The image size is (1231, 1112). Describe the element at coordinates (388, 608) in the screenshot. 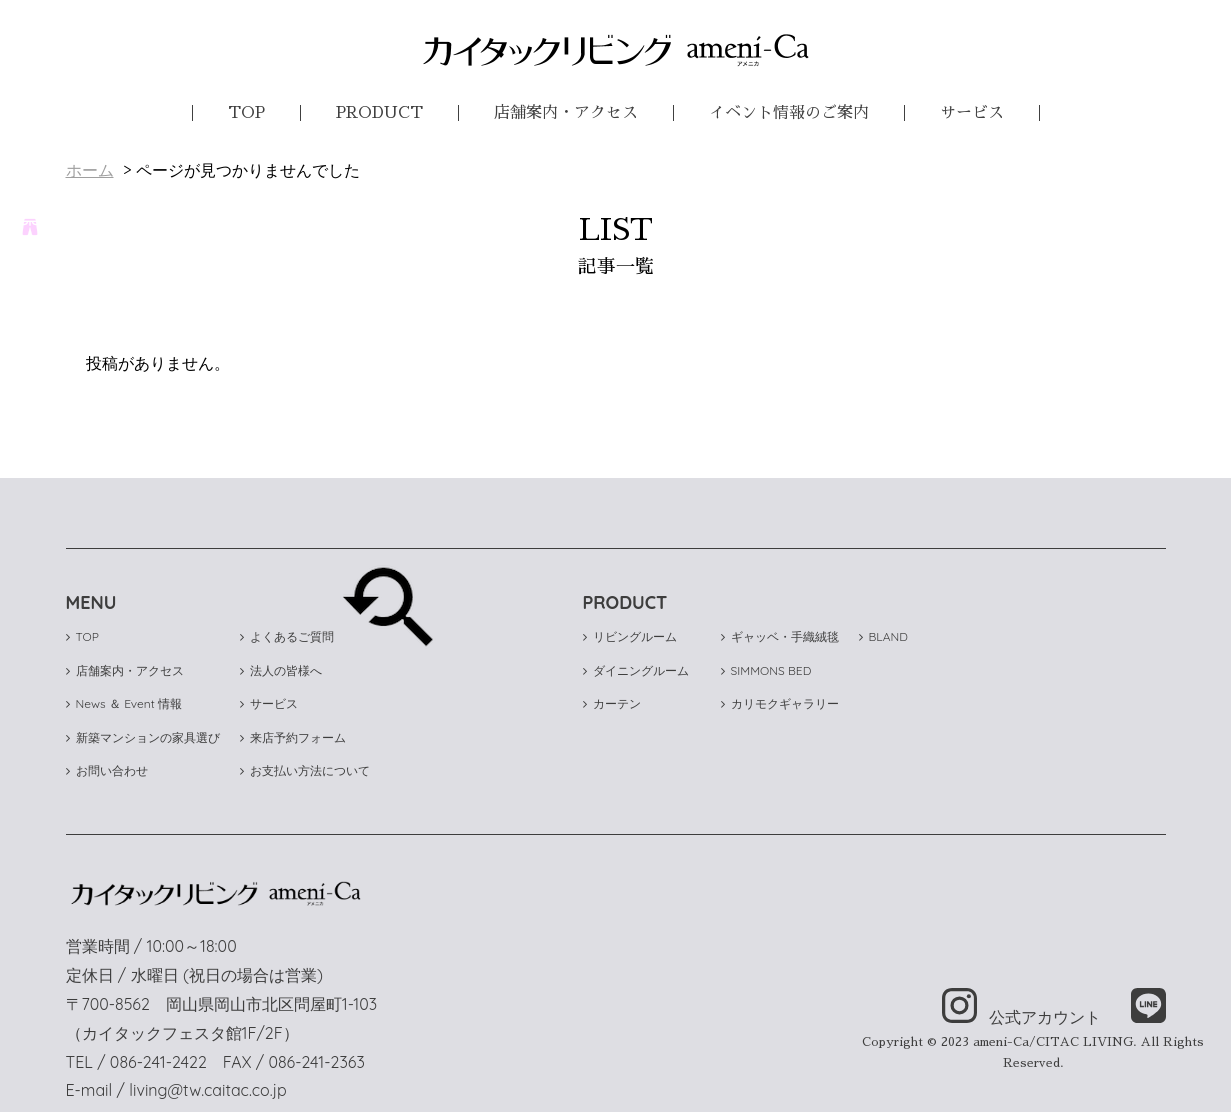

I see `redo or retry a search` at that location.